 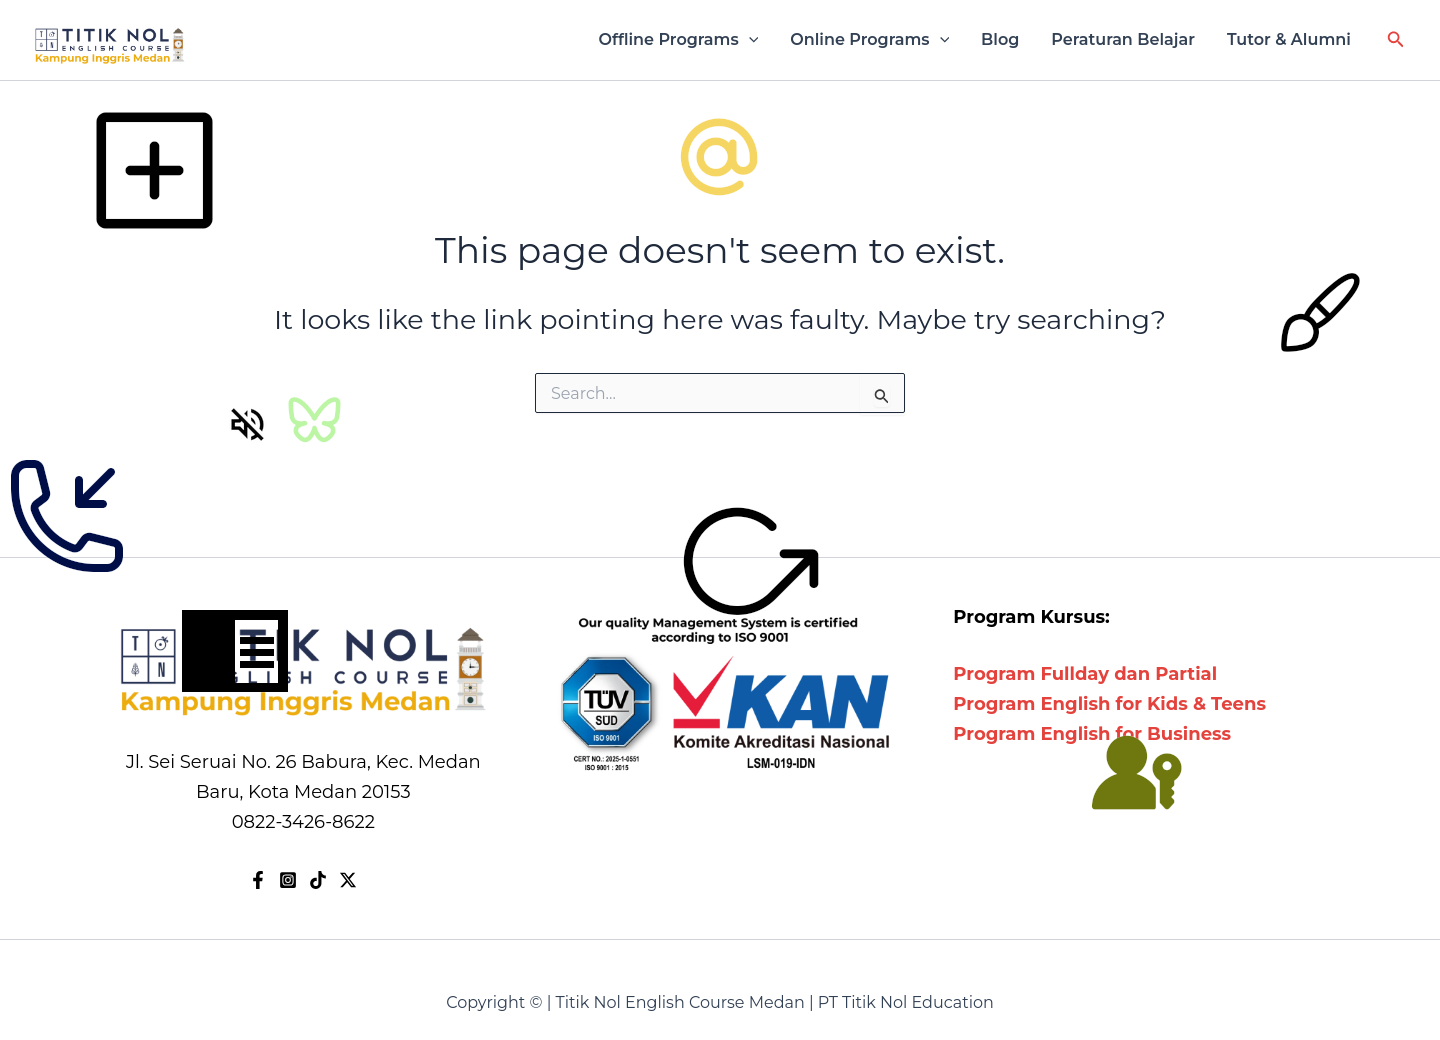 What do you see at coordinates (67, 516) in the screenshot?
I see `incoming call notification` at bounding box center [67, 516].